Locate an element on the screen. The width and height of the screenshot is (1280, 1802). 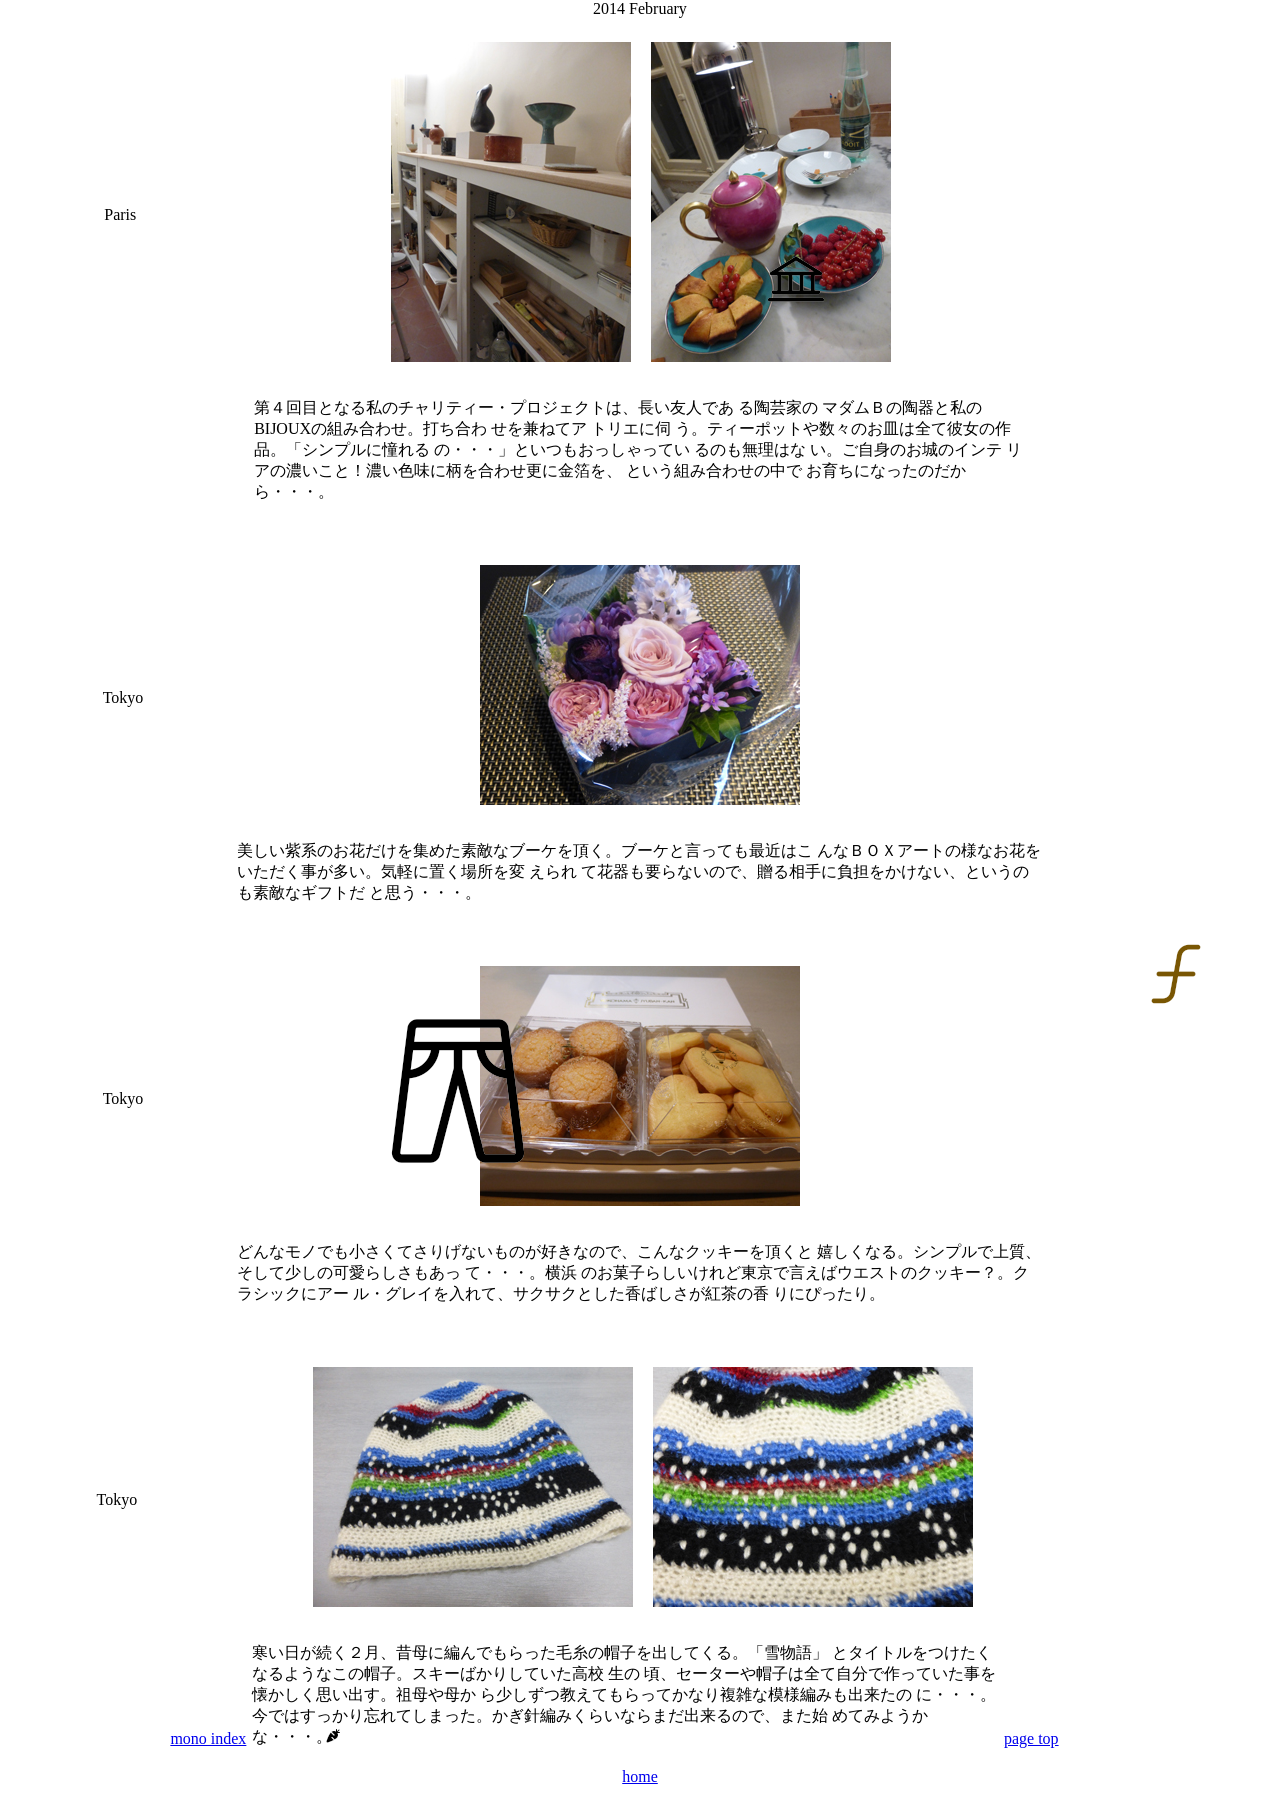
access function or formula editor is located at coordinates (1176, 974).